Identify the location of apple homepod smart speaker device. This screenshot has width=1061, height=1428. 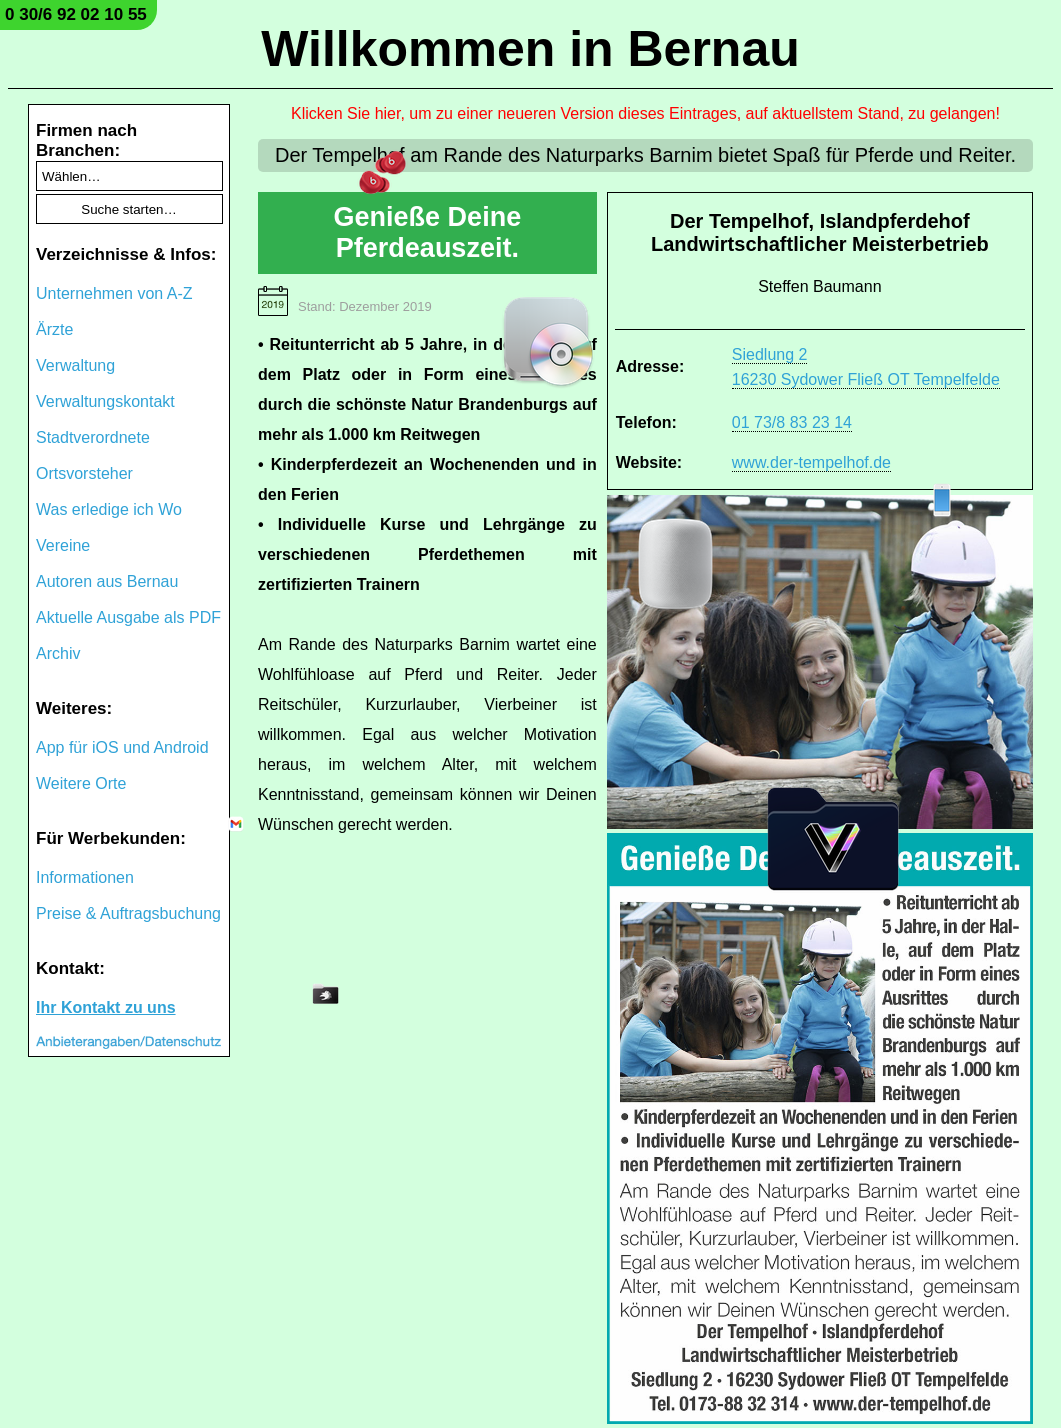
(675, 565).